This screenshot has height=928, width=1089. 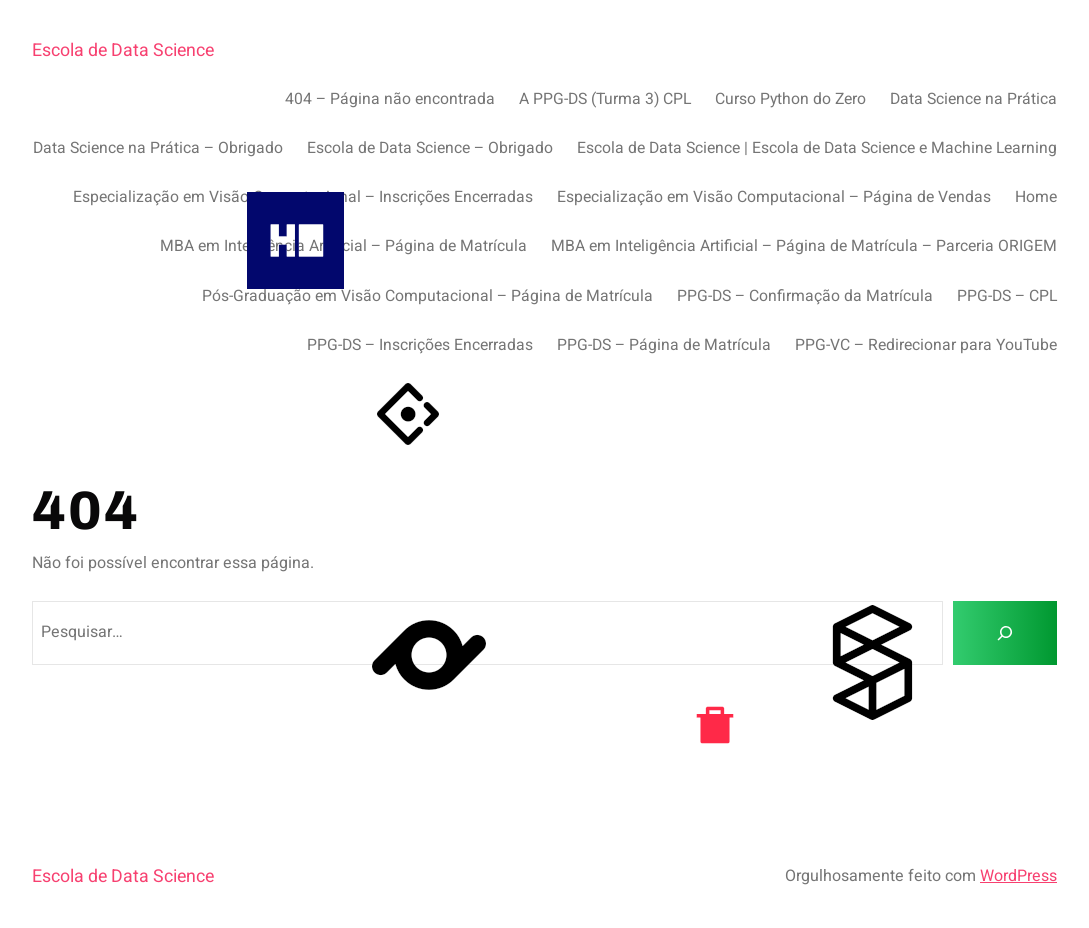 What do you see at coordinates (715, 725) in the screenshot?
I see `delete selected item` at bounding box center [715, 725].